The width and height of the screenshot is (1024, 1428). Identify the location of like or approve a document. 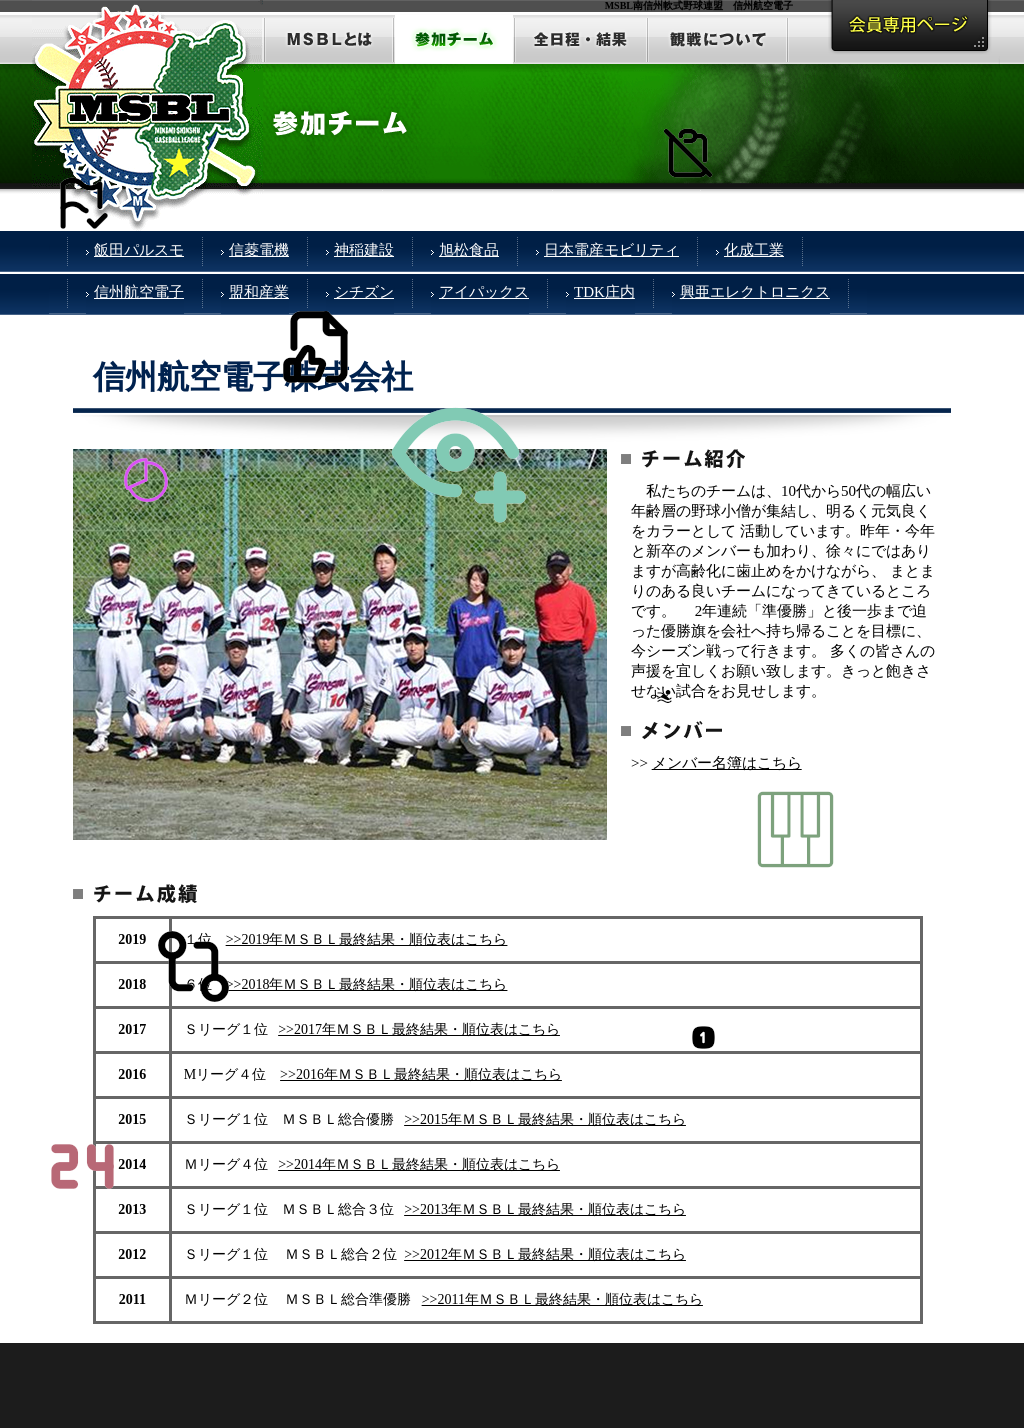
(319, 347).